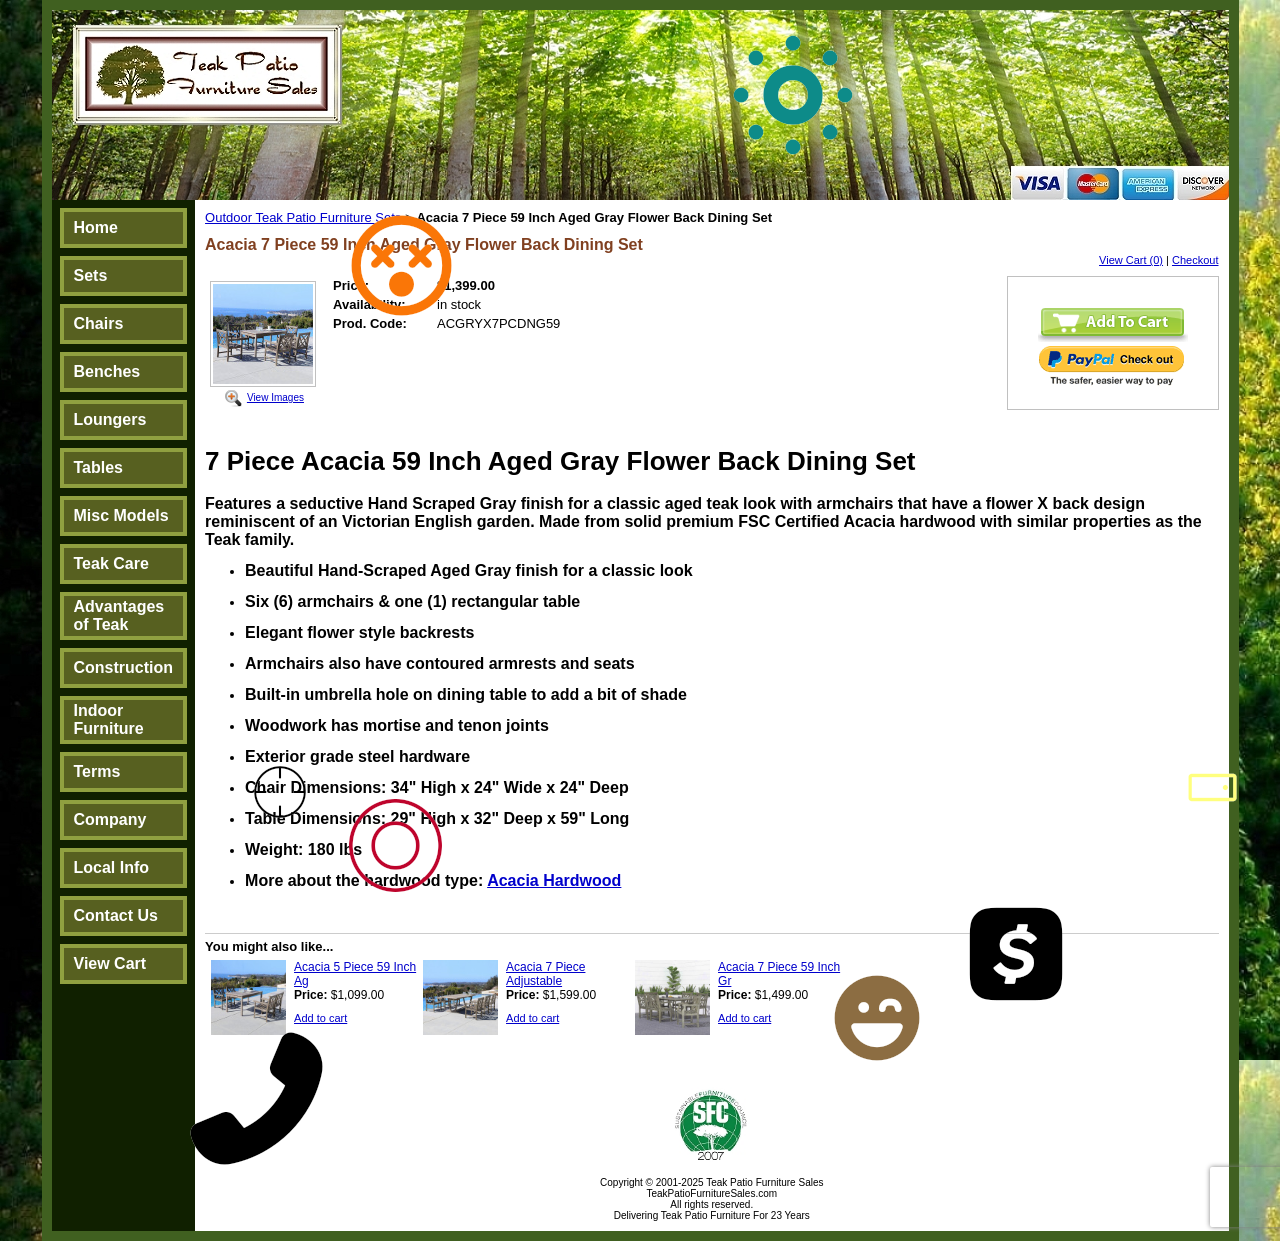  What do you see at coordinates (1212, 787) in the screenshot?
I see `access storage or drive settings` at bounding box center [1212, 787].